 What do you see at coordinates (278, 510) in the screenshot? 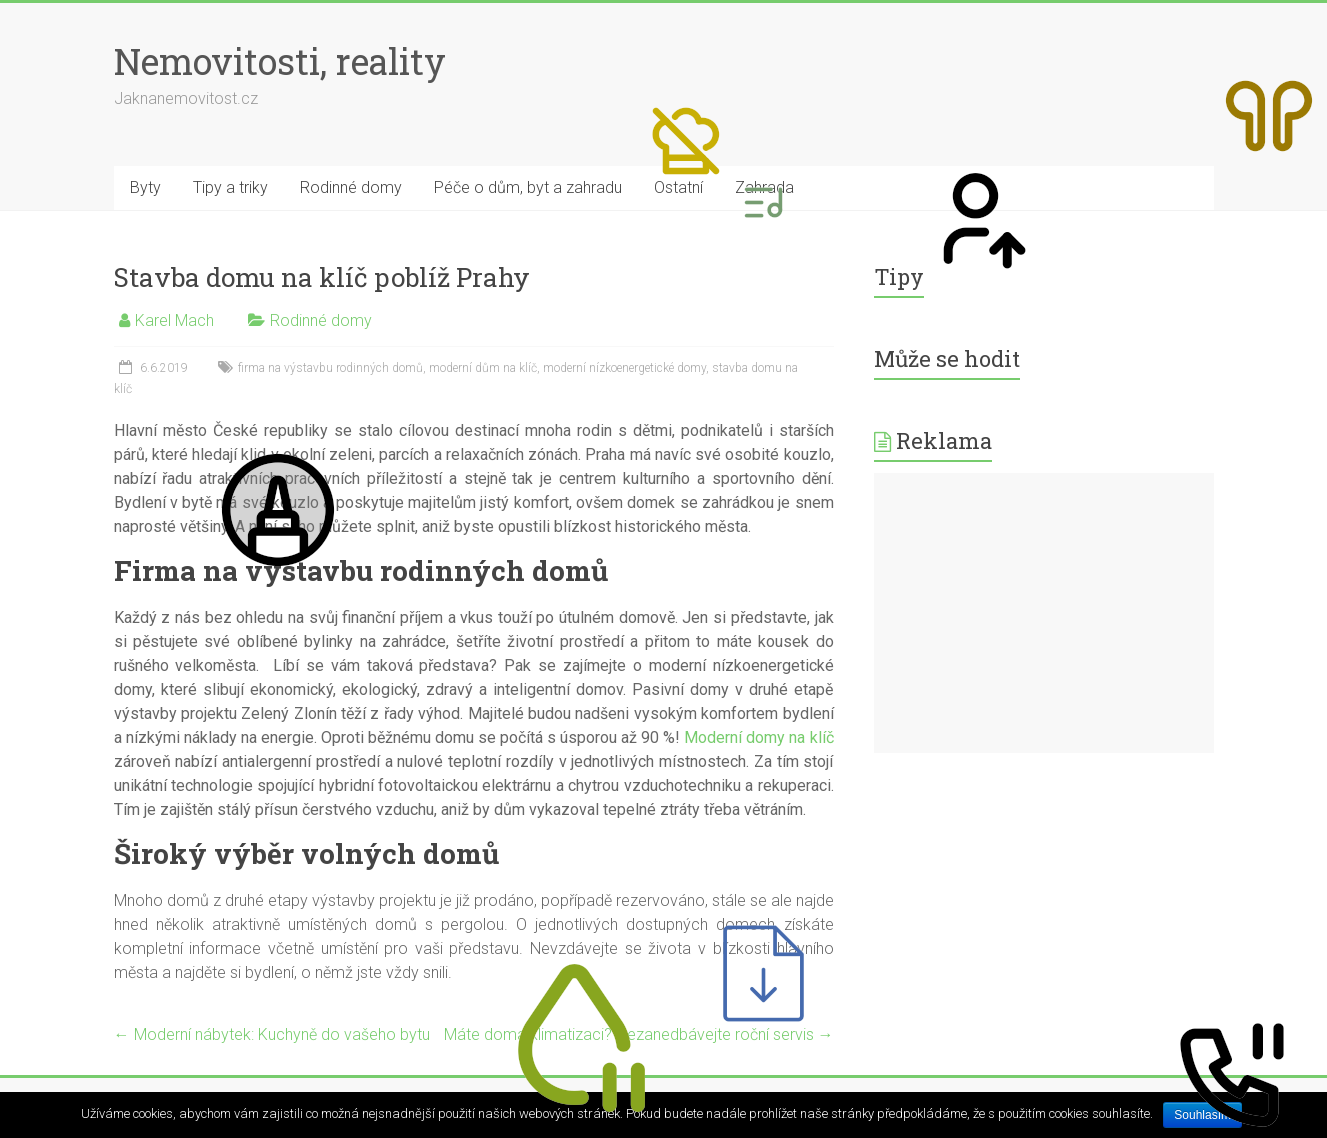
I see `select marker or highlighter tool` at bounding box center [278, 510].